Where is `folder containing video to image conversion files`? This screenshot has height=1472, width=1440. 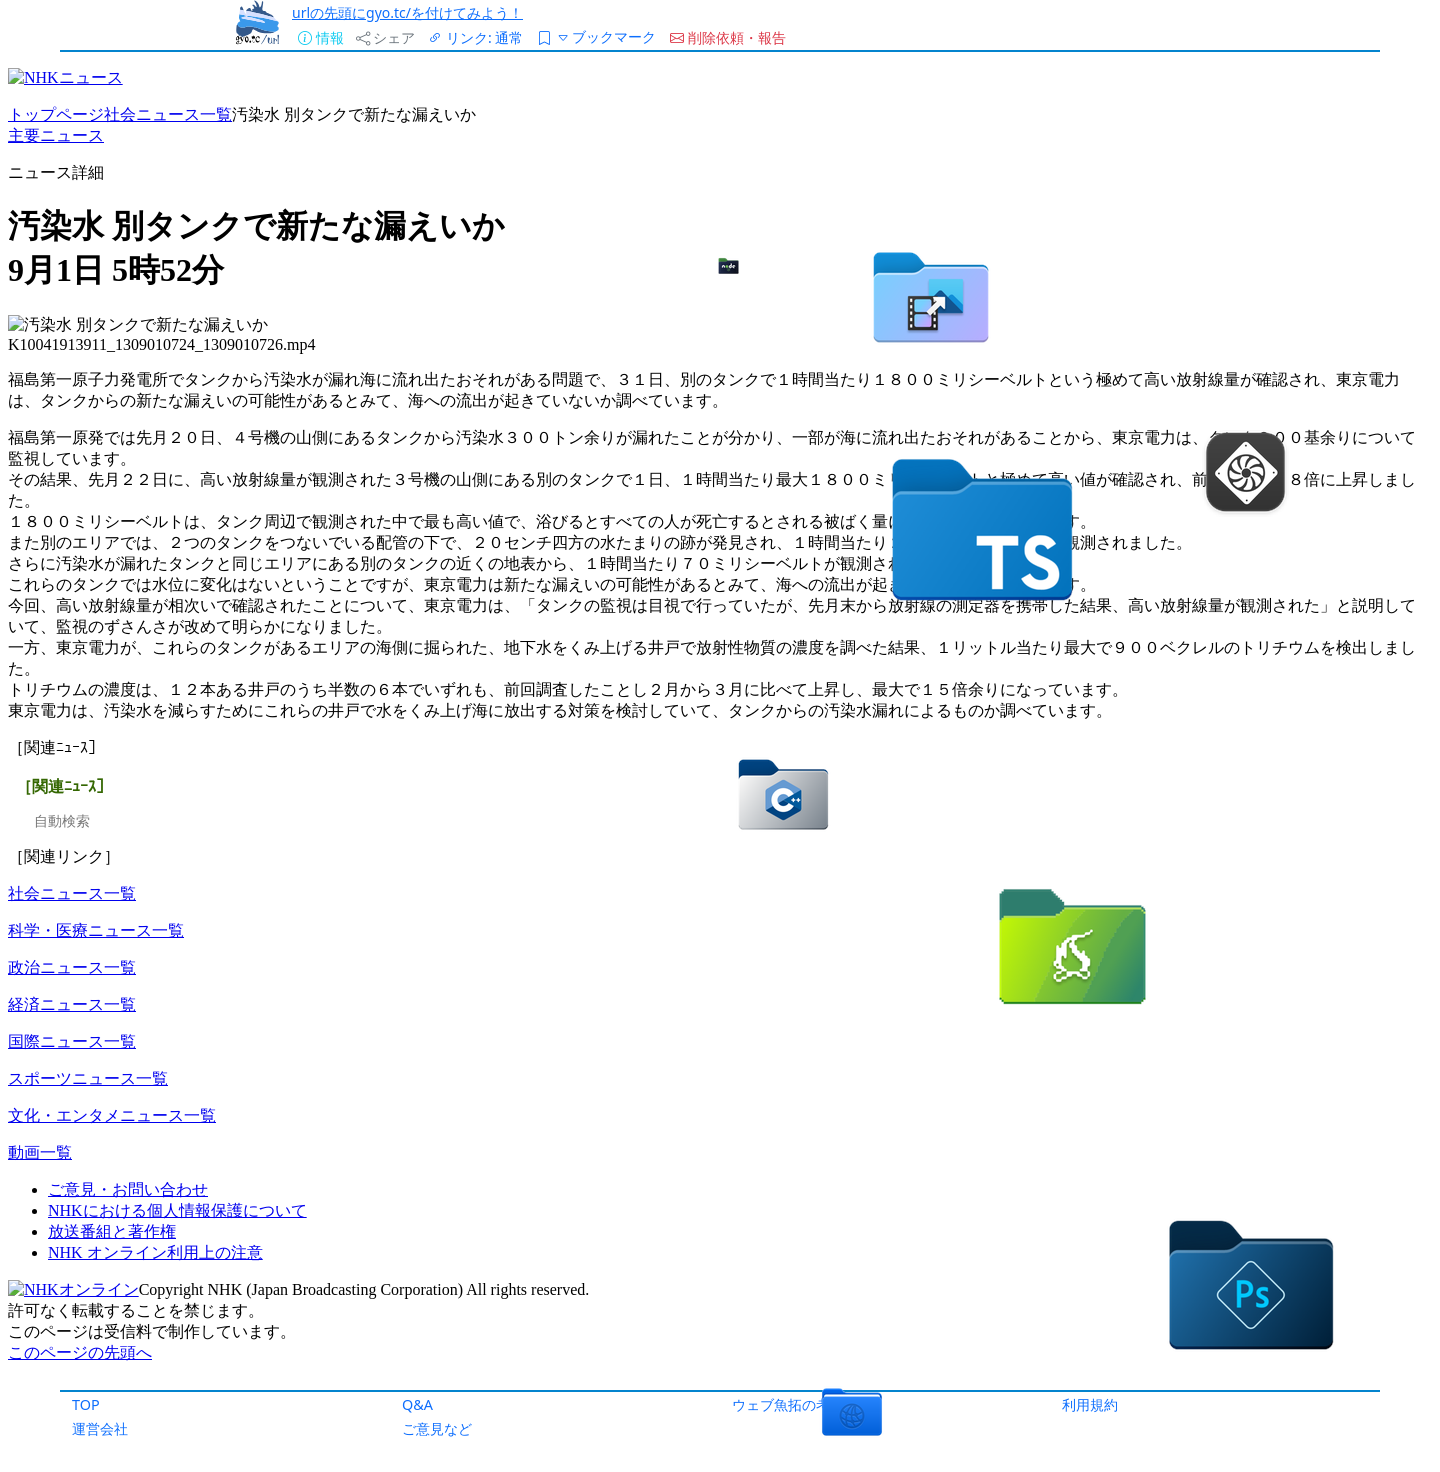 folder containing video to image conversion files is located at coordinates (930, 300).